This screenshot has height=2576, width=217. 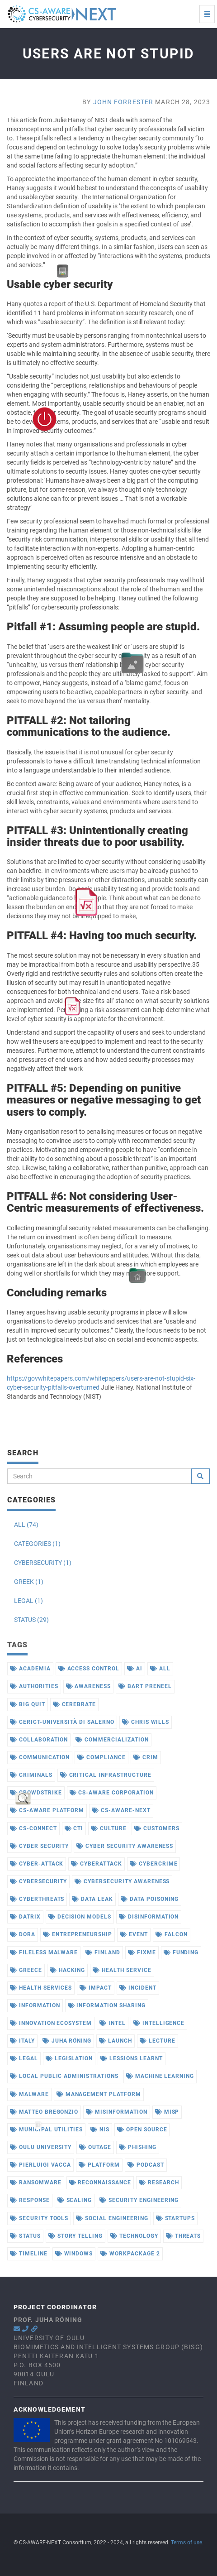 What do you see at coordinates (132, 663) in the screenshot?
I see `open your pictures folder` at bounding box center [132, 663].